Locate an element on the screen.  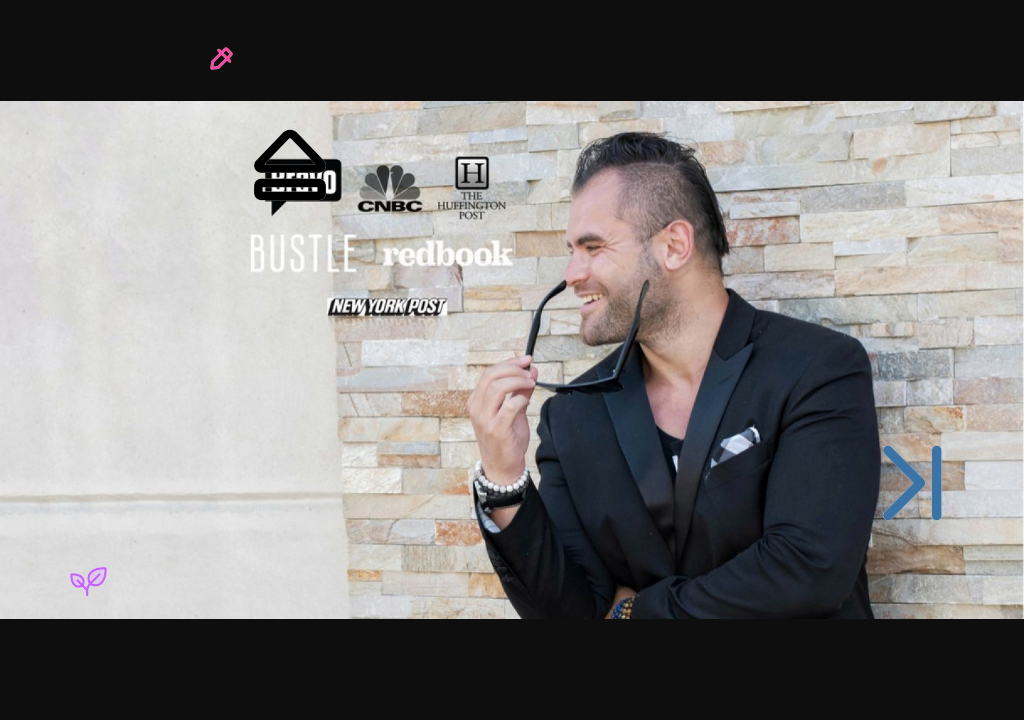
skip to the end of content is located at coordinates (914, 483).